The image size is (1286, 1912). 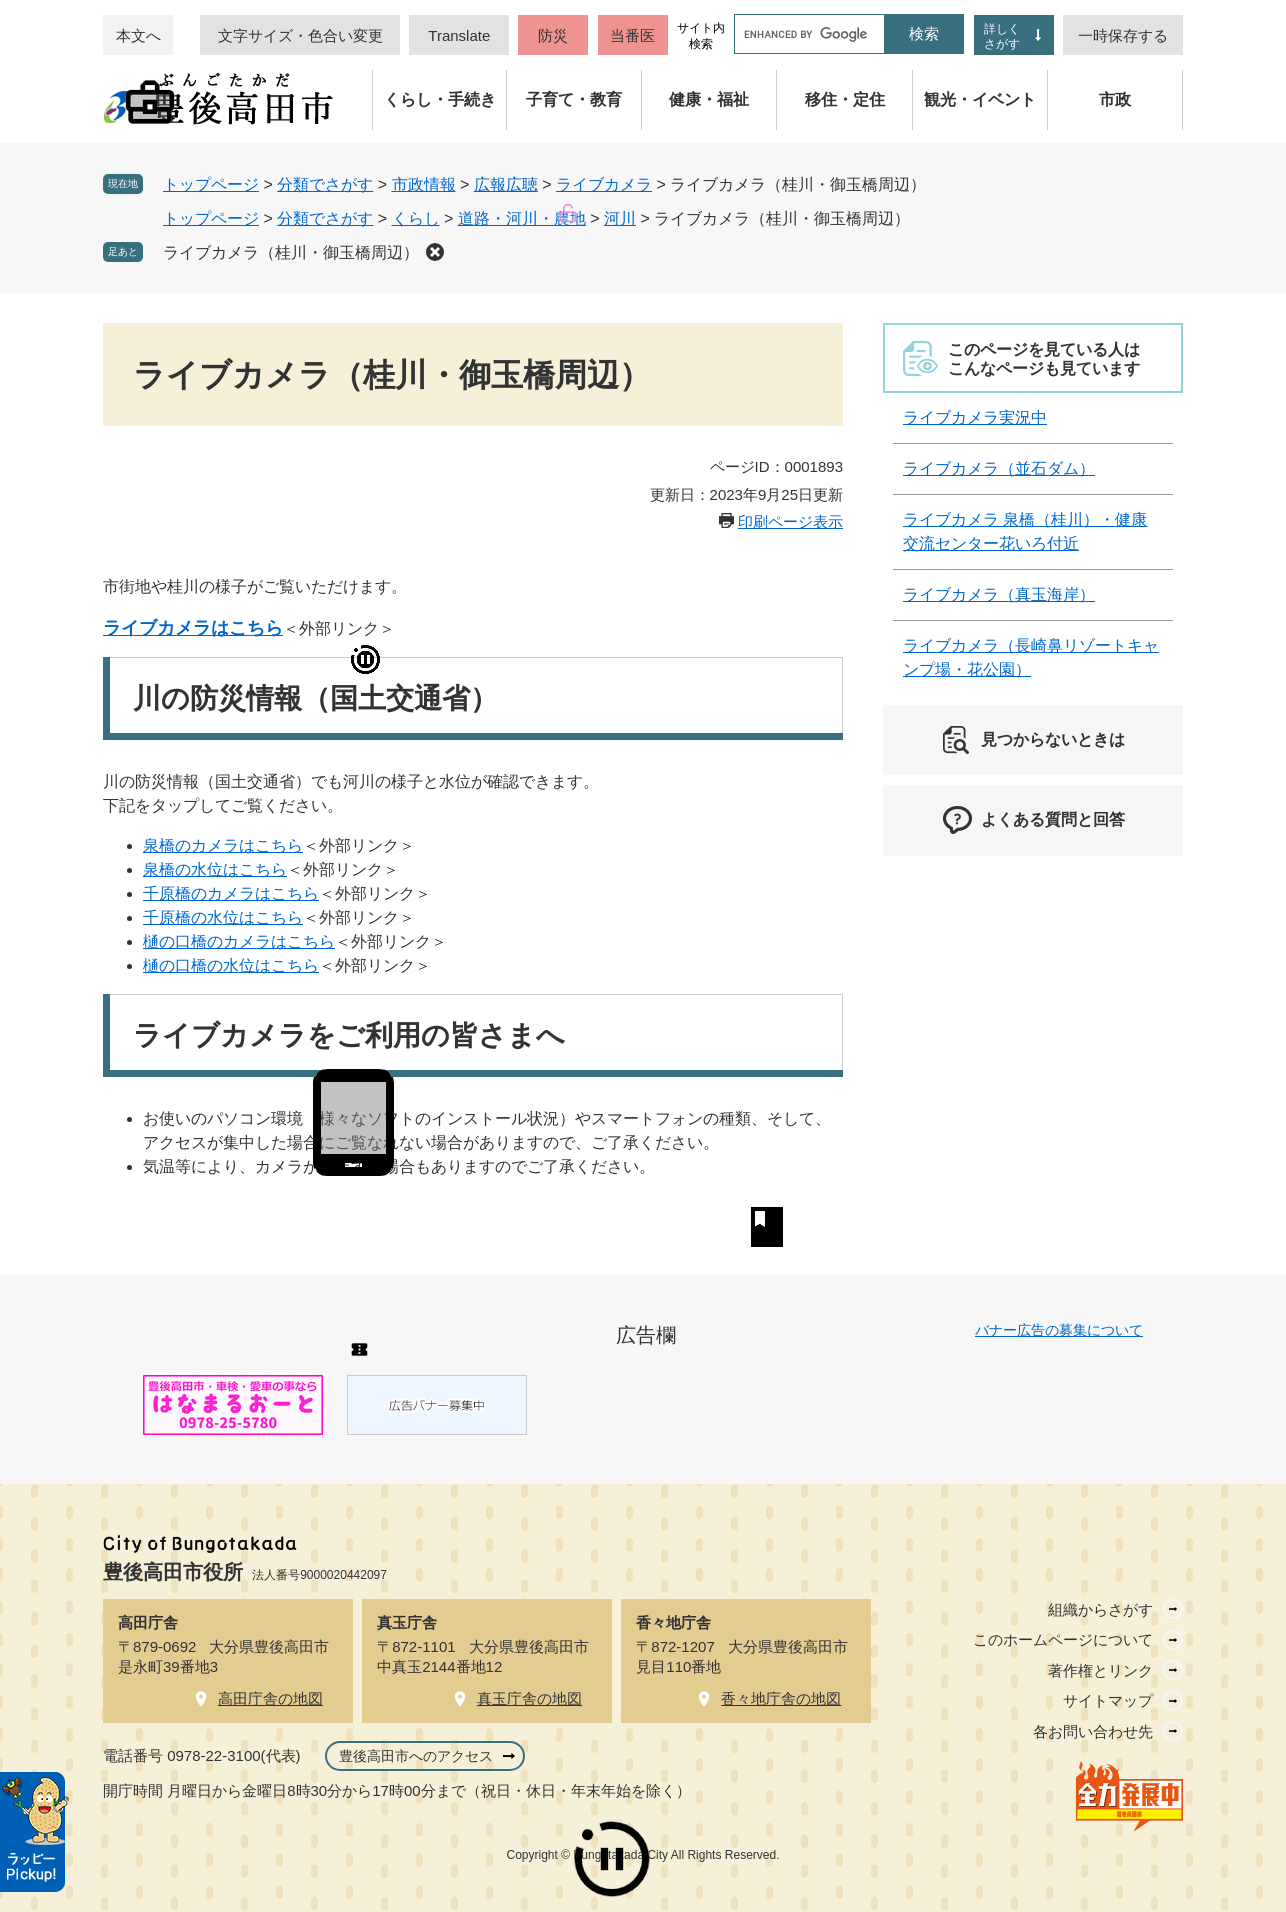 What do you see at coordinates (150, 102) in the screenshot?
I see `access work or business-related features` at bounding box center [150, 102].